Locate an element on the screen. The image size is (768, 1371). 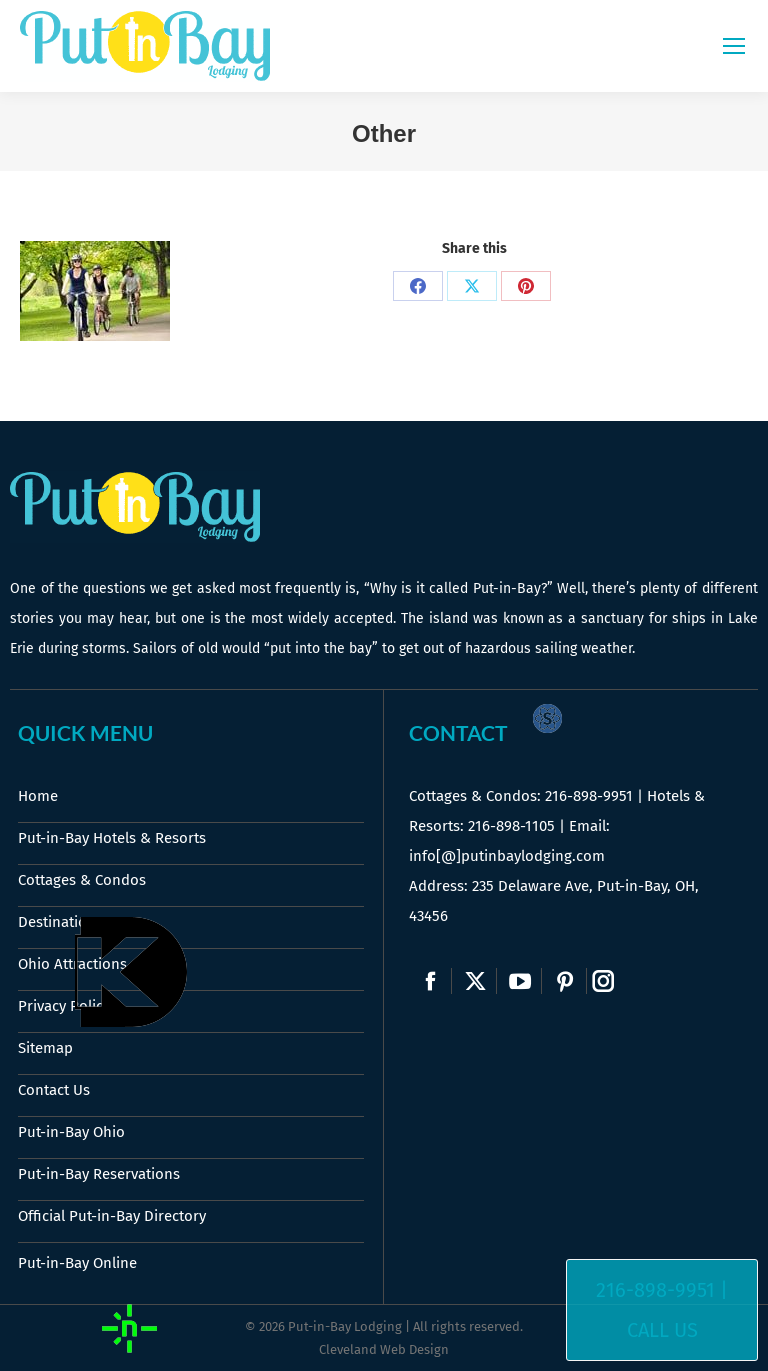
Netlify logo is located at coordinates (129, 1328).